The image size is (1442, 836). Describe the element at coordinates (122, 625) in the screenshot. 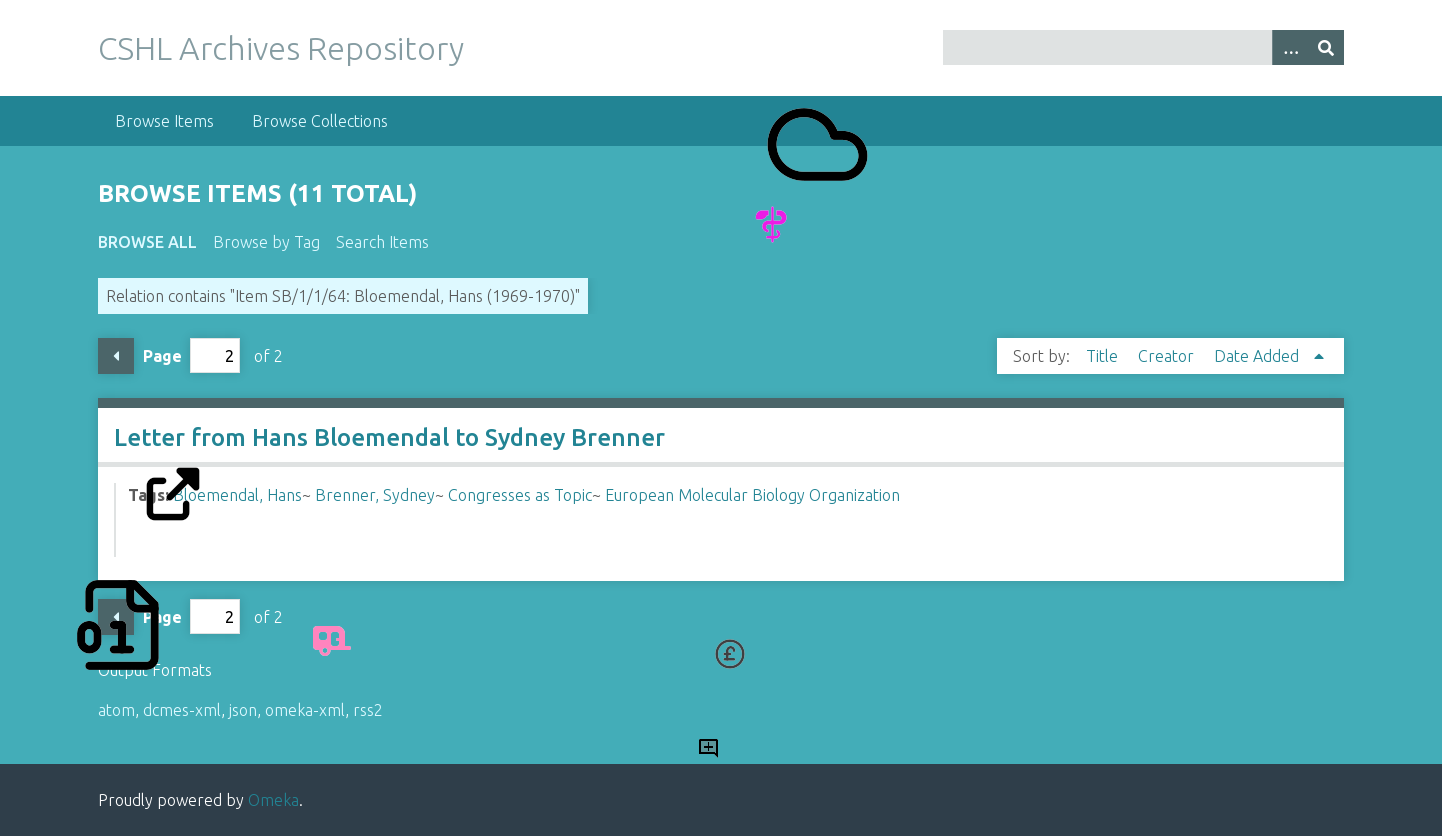

I see `view a binary or data file` at that location.